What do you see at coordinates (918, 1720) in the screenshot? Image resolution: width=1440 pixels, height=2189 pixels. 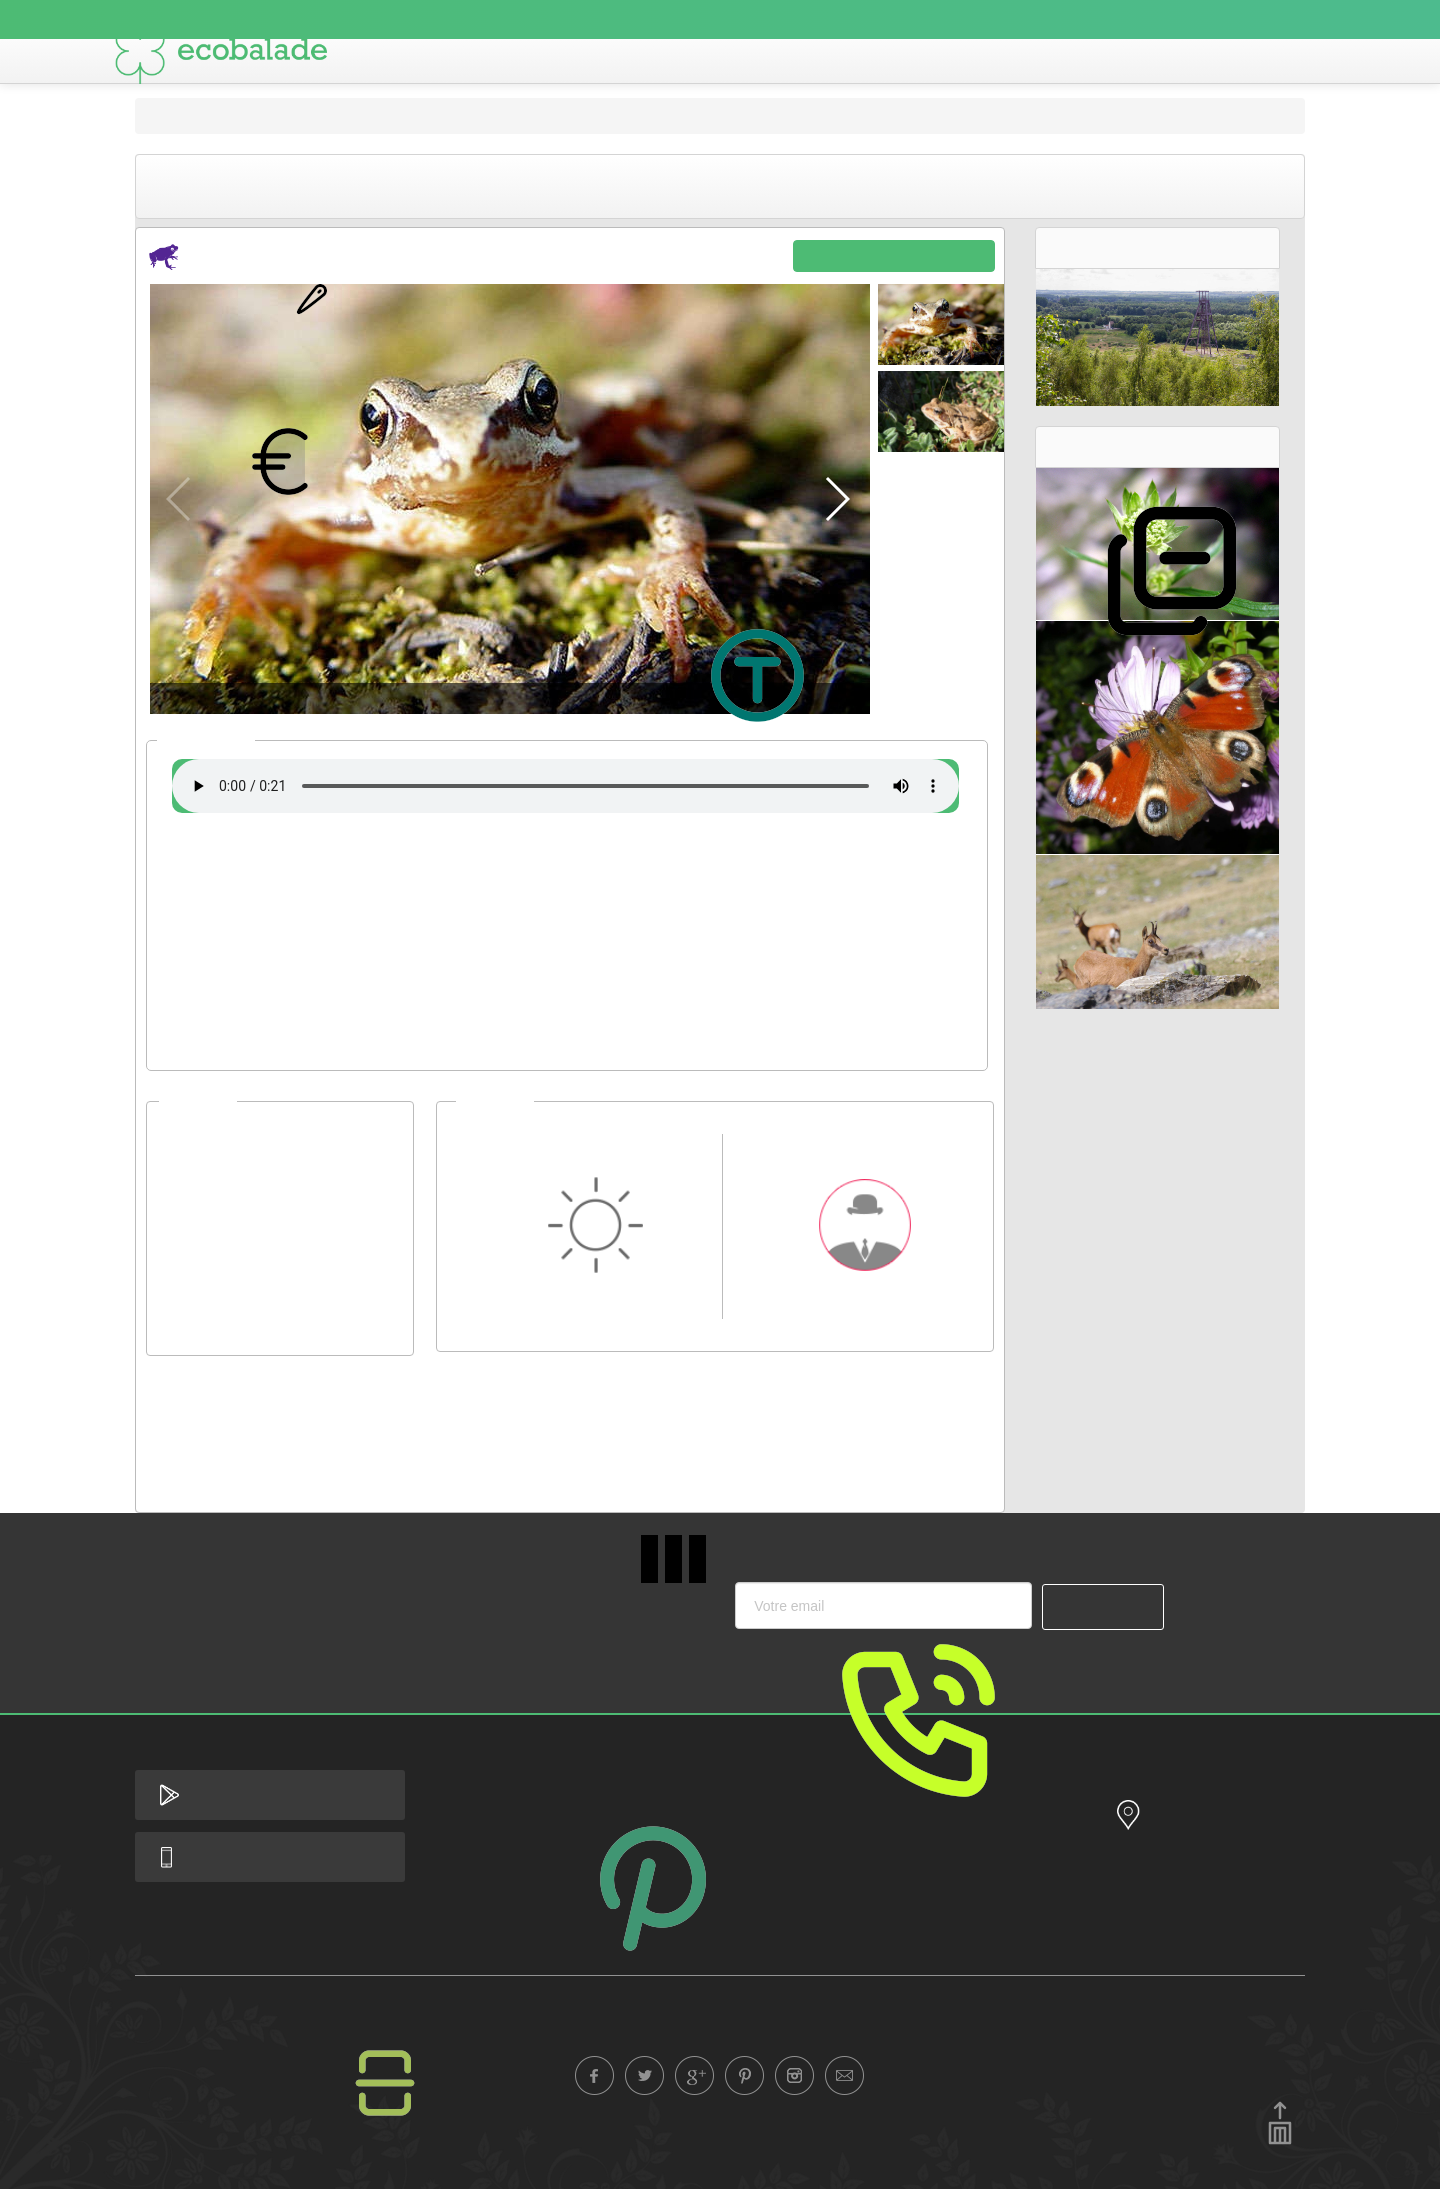 I see `make a phone call` at bounding box center [918, 1720].